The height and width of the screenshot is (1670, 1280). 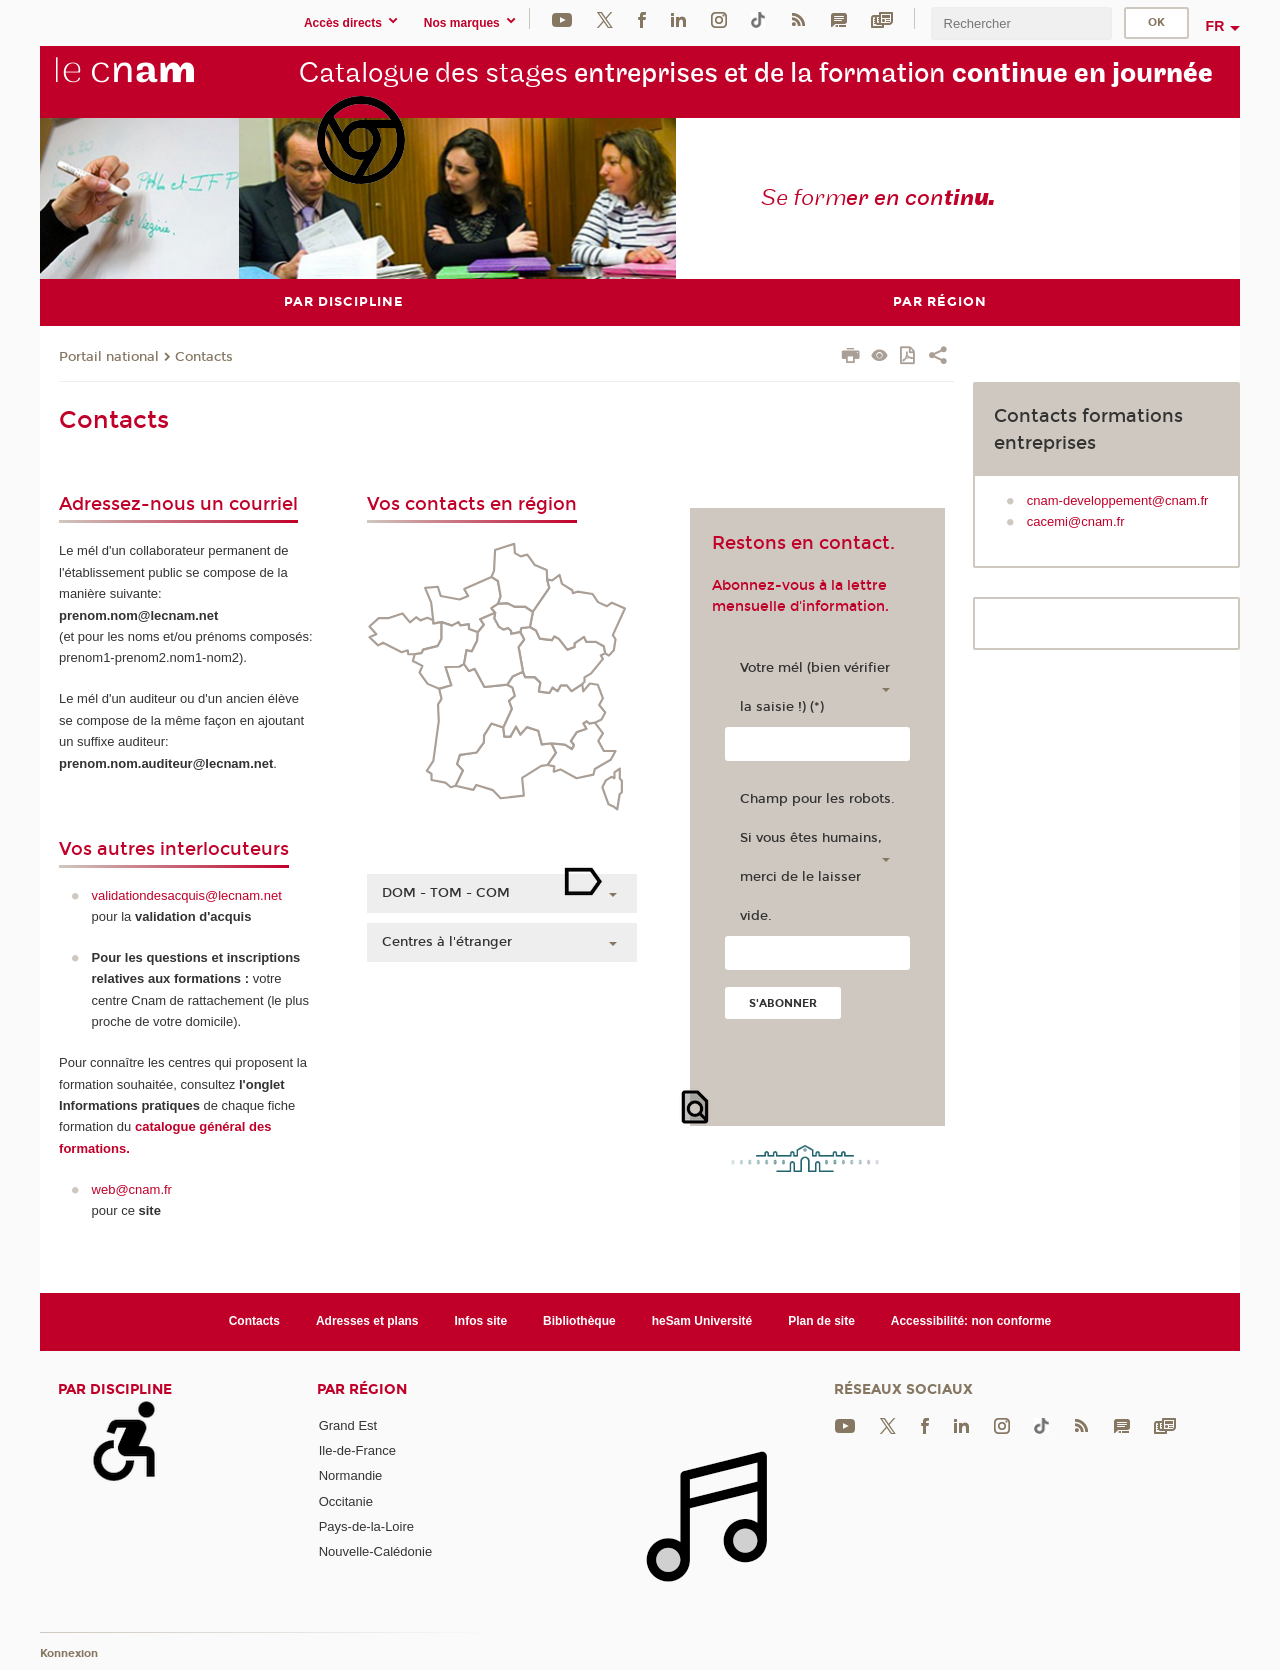 I want to click on access music or audio library, so click(x=714, y=1519).